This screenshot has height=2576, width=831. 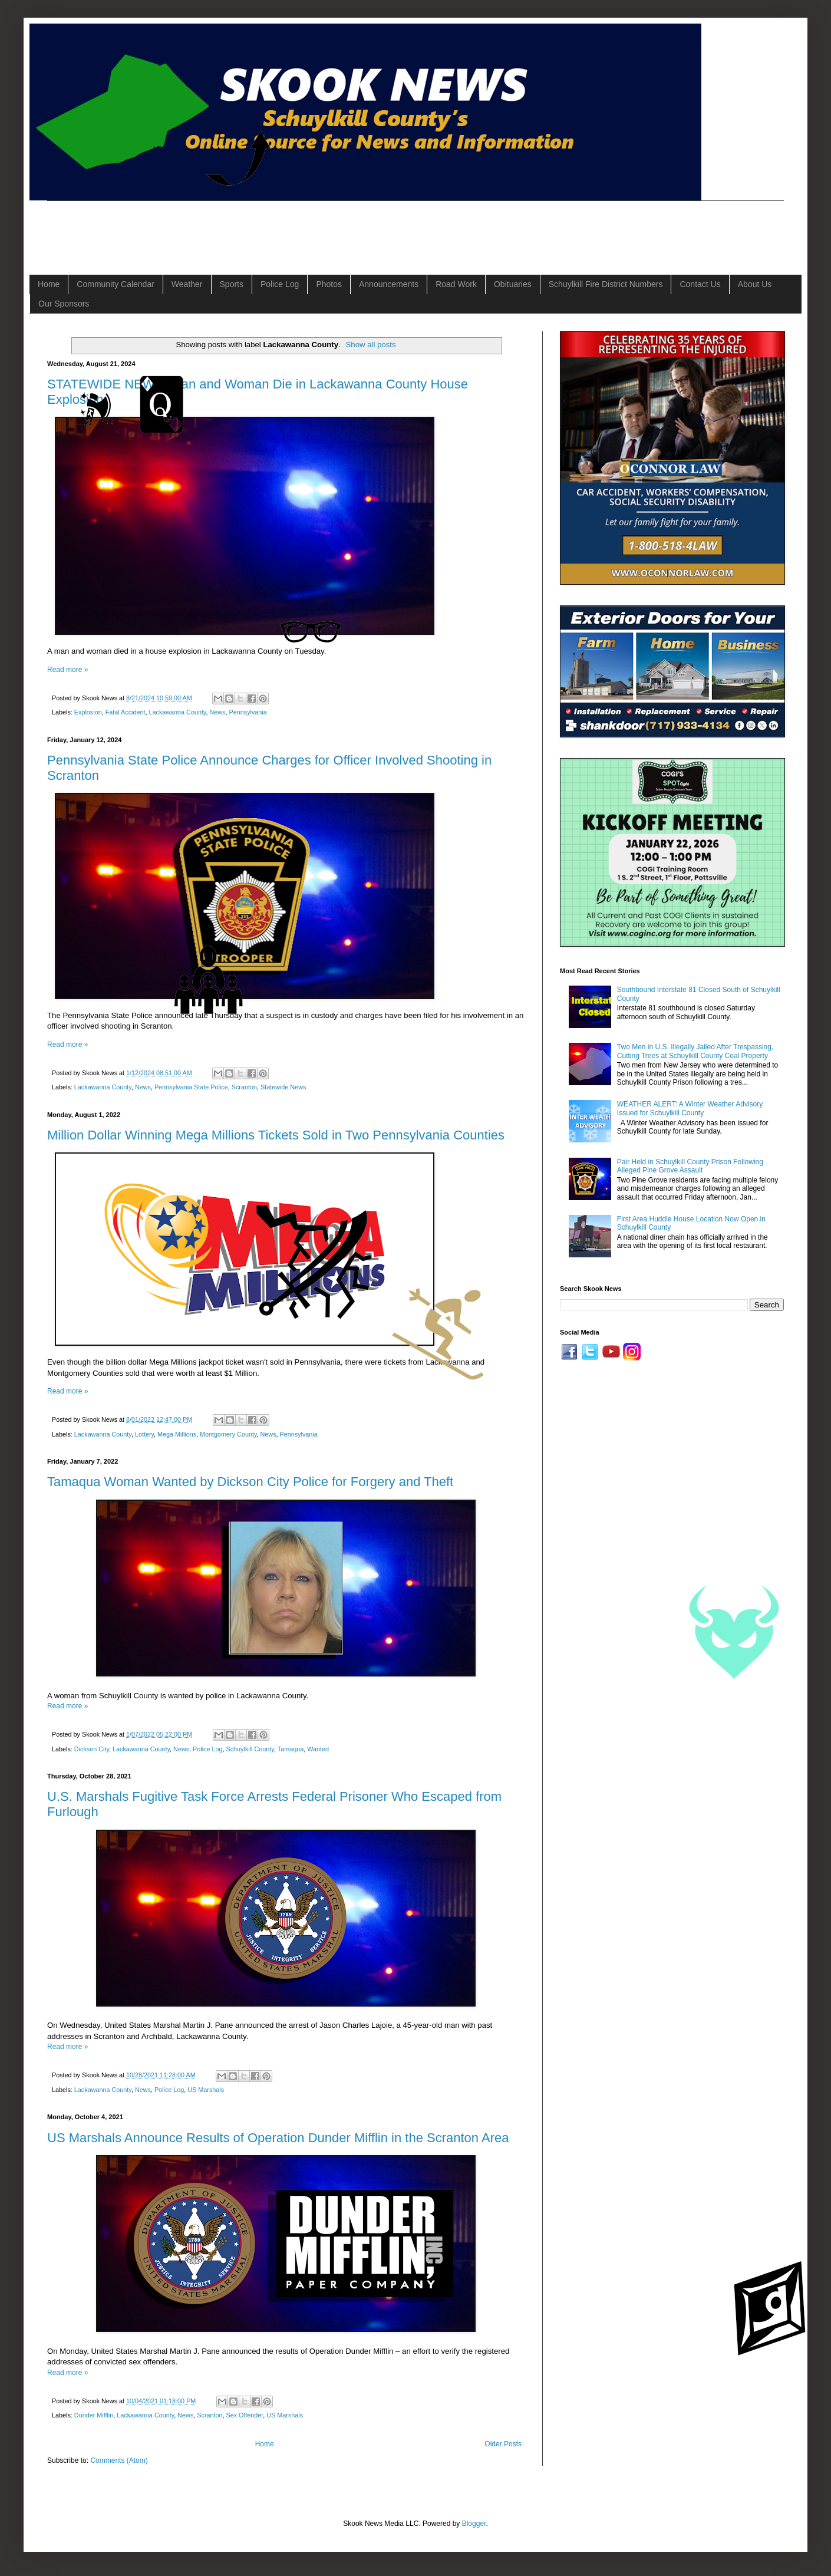 I want to click on access skiing or winter sports activities, so click(x=438, y=1334).